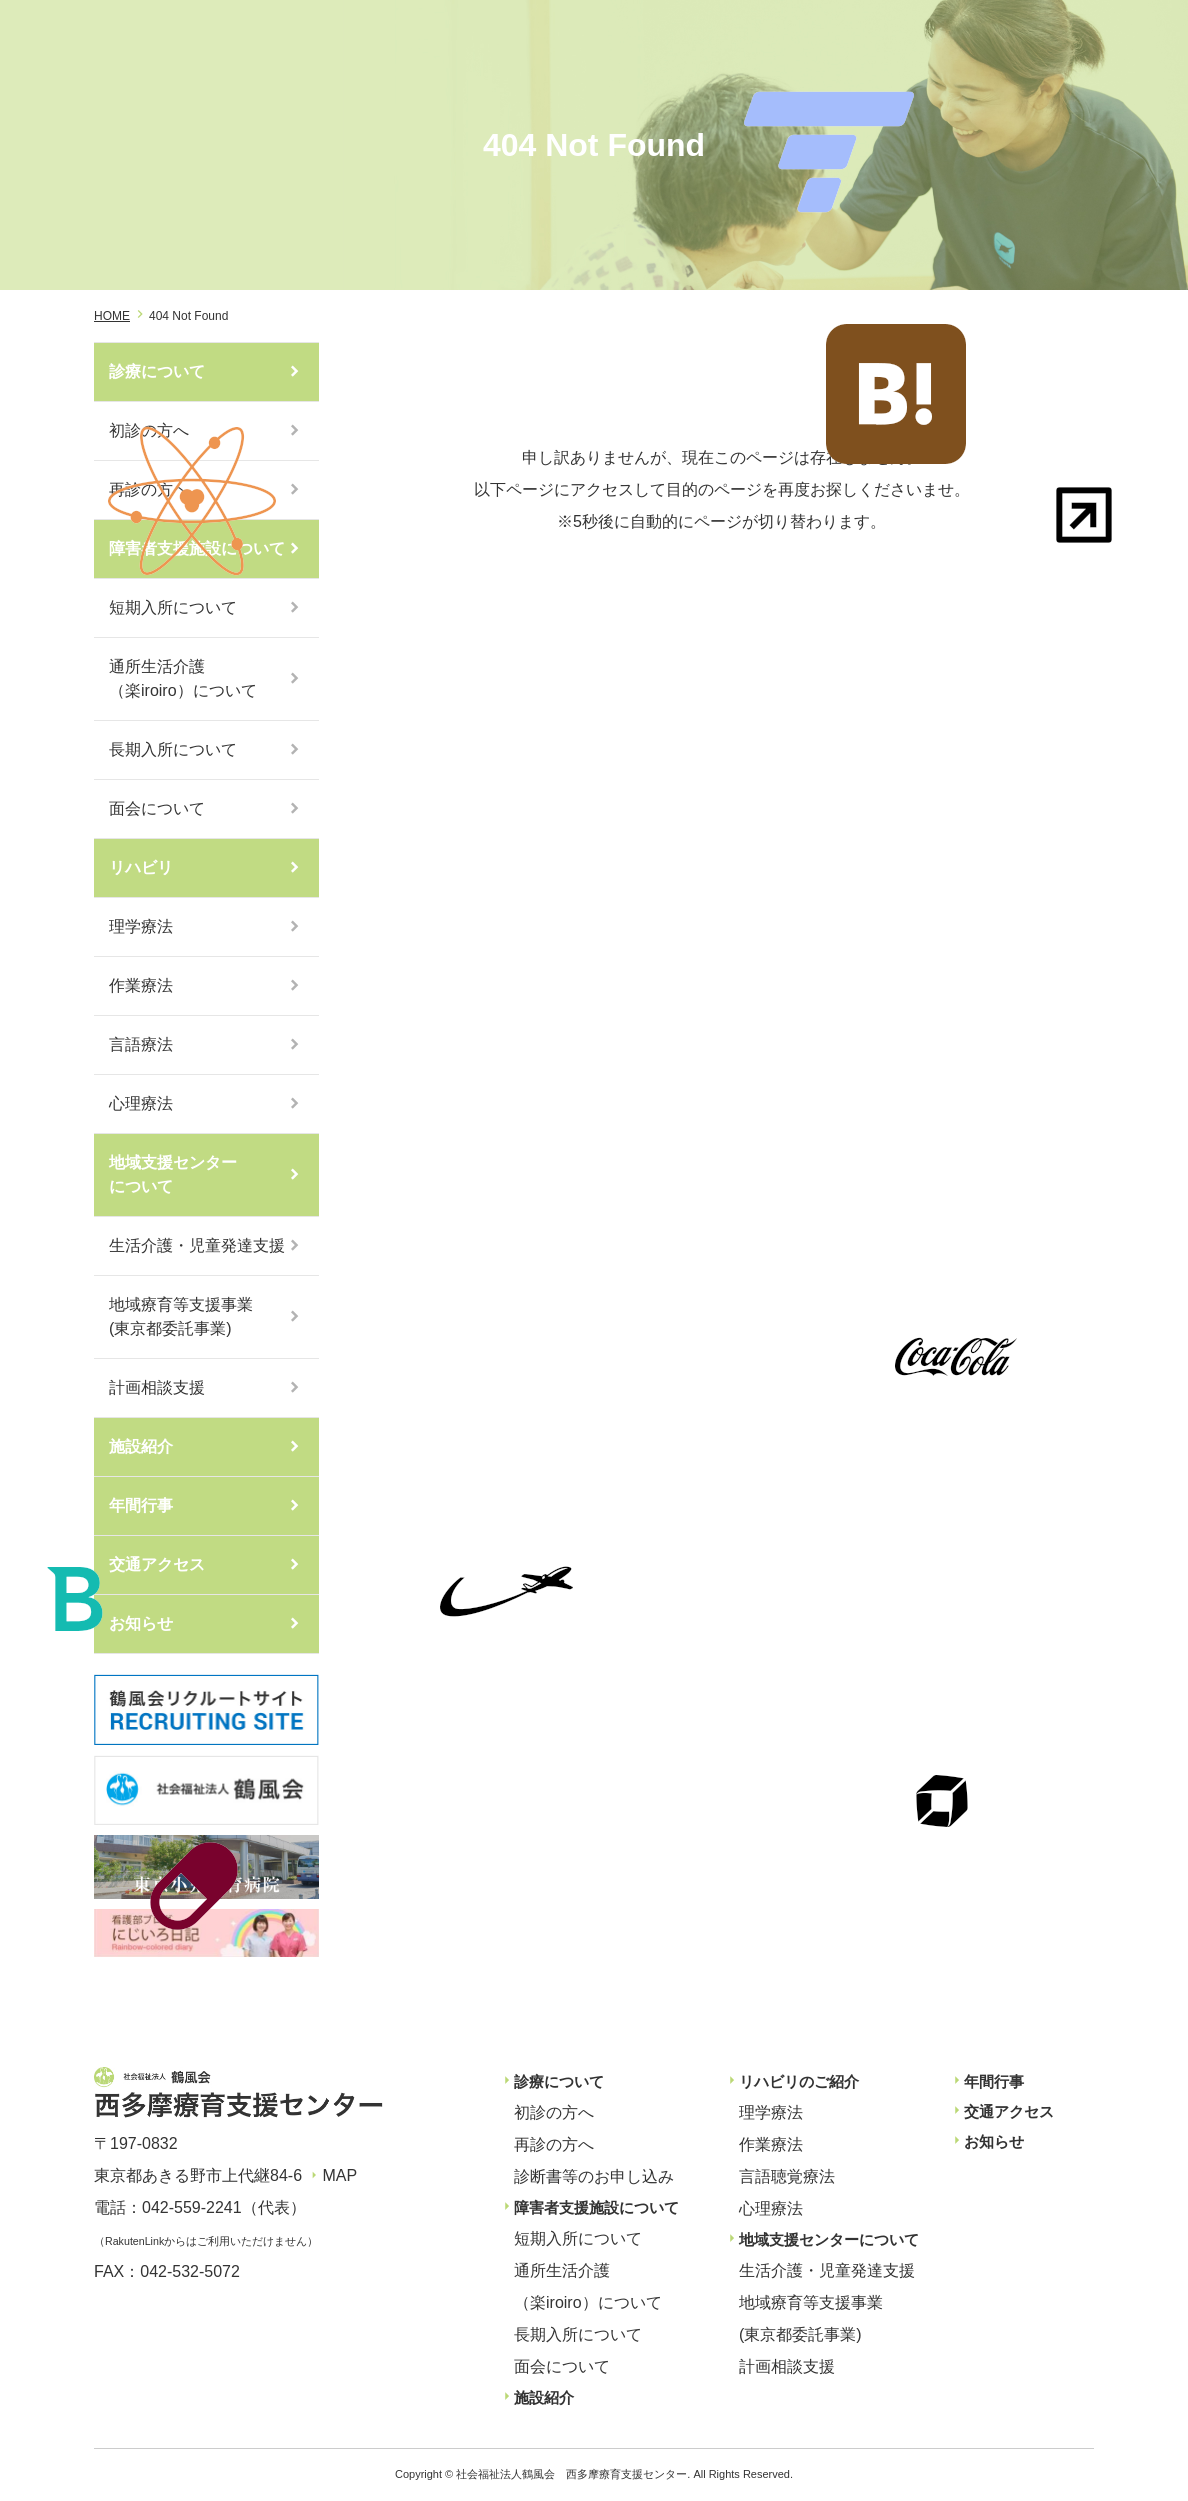 This screenshot has height=2501, width=1188. What do you see at coordinates (942, 1801) in the screenshot?
I see `dynatrace application or service integration` at bounding box center [942, 1801].